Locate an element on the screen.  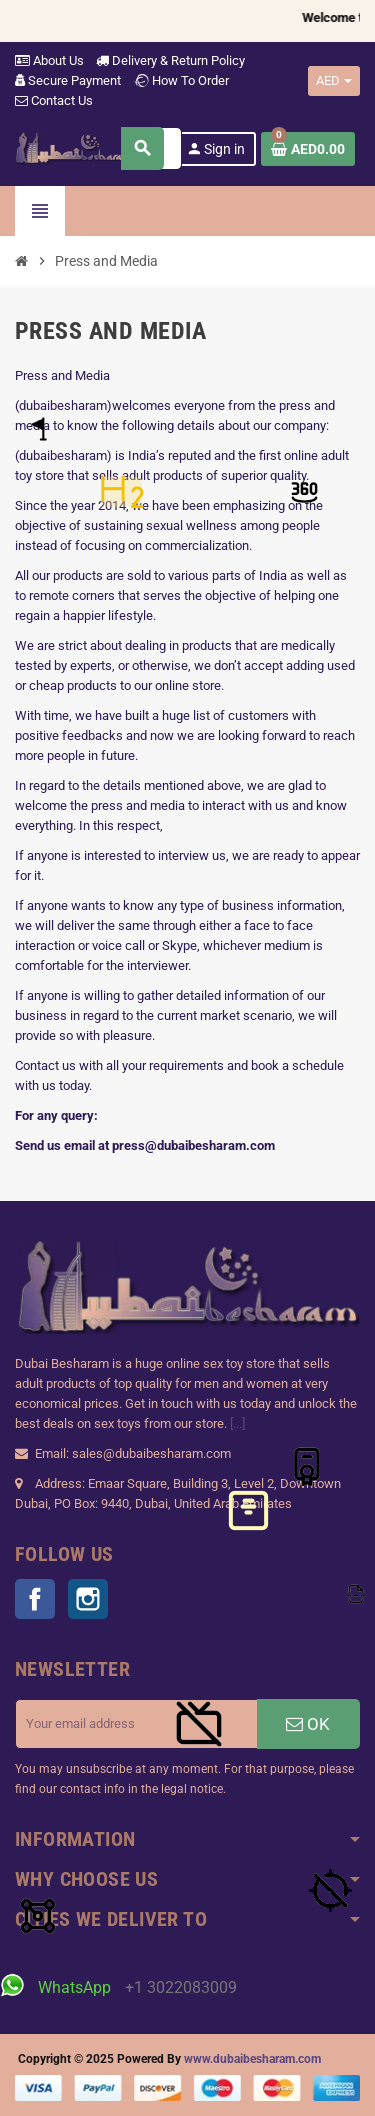
tv or display is currently off or disabled is located at coordinates (199, 1724).